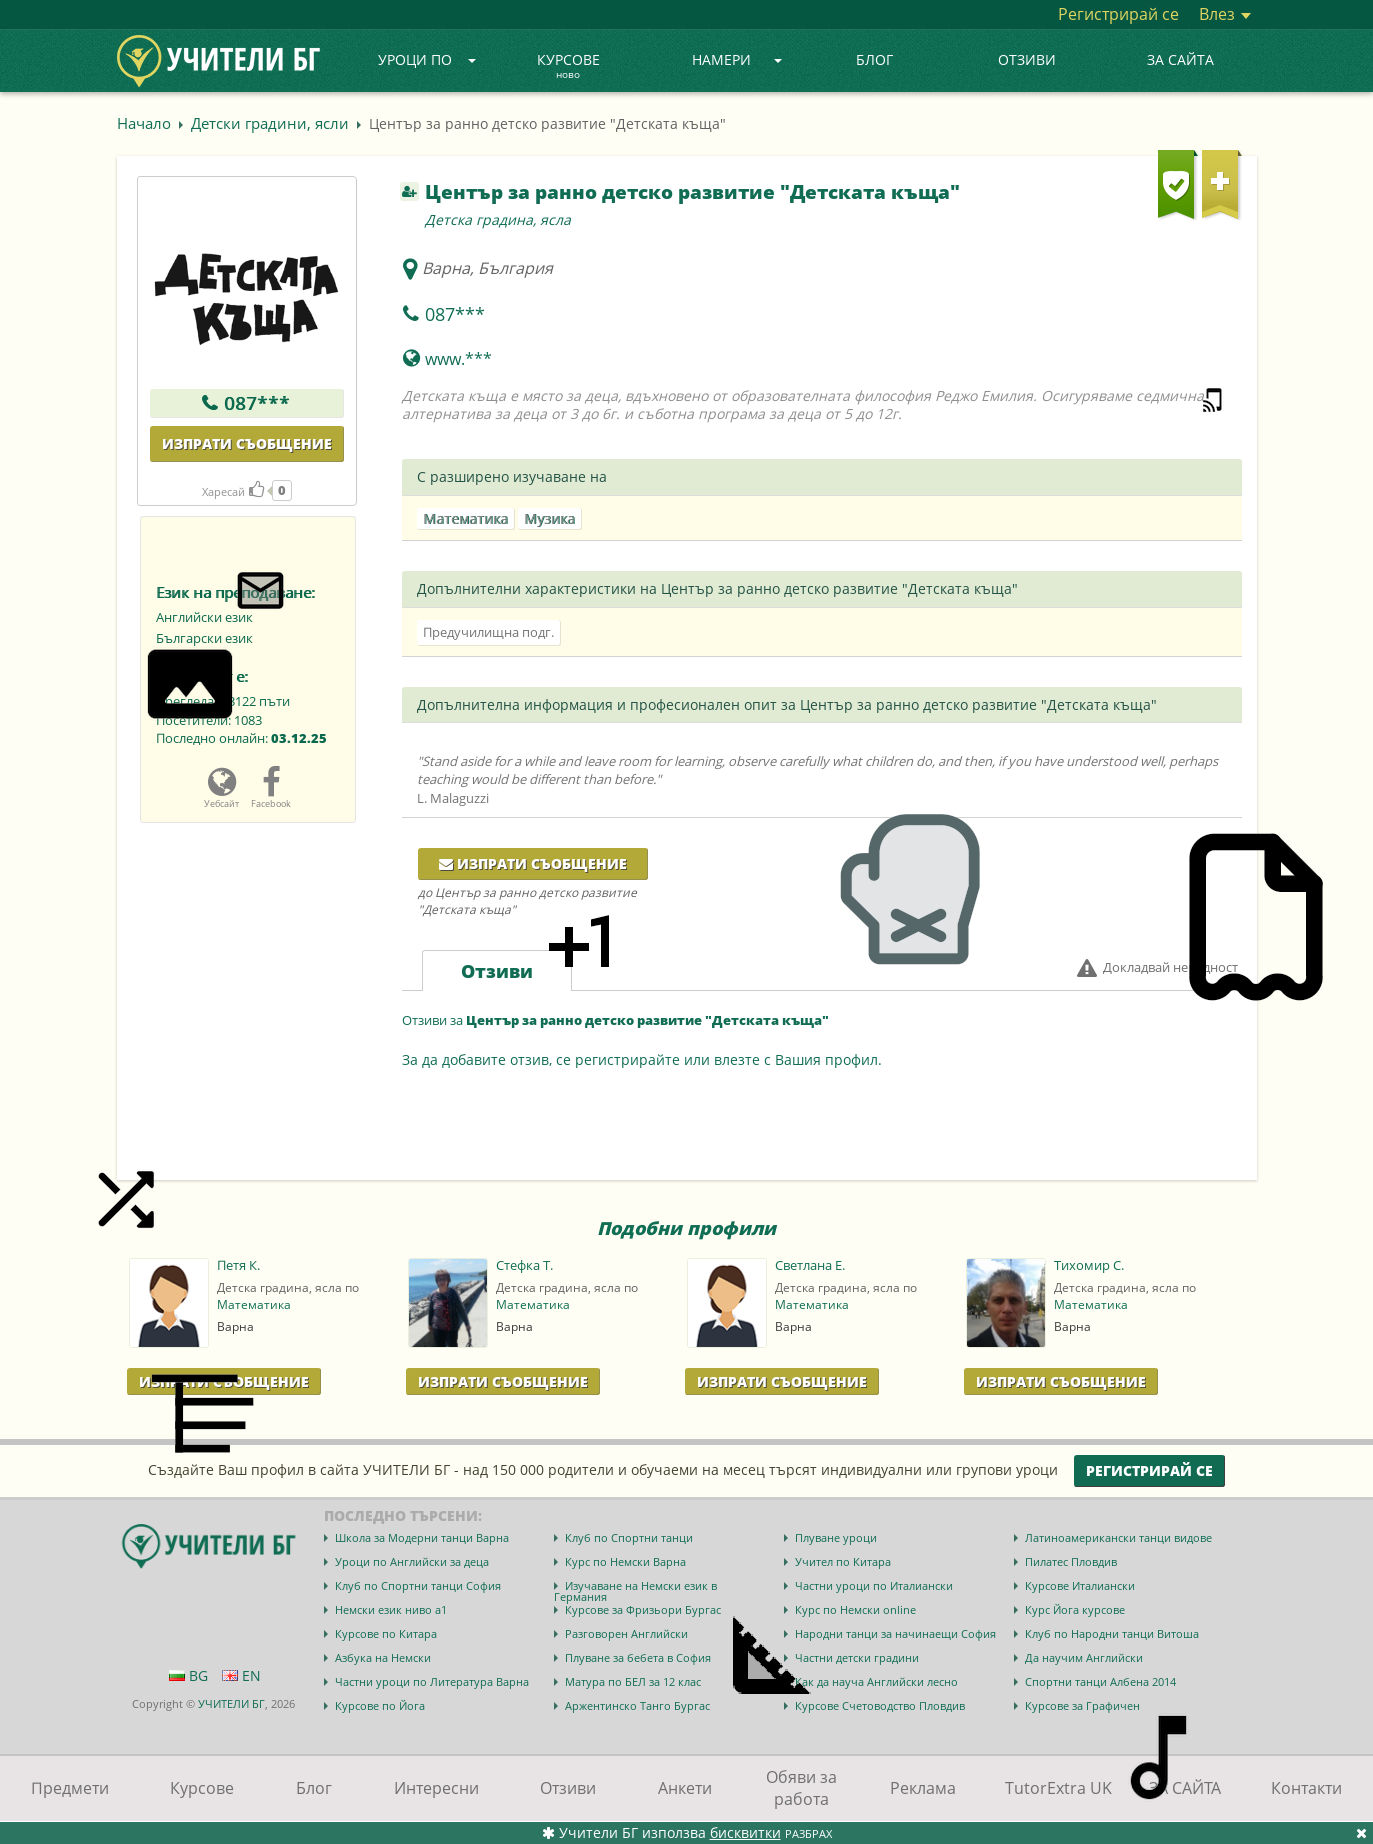  Describe the element at coordinates (125, 1199) in the screenshot. I see `shuffle playlist or queue` at that location.